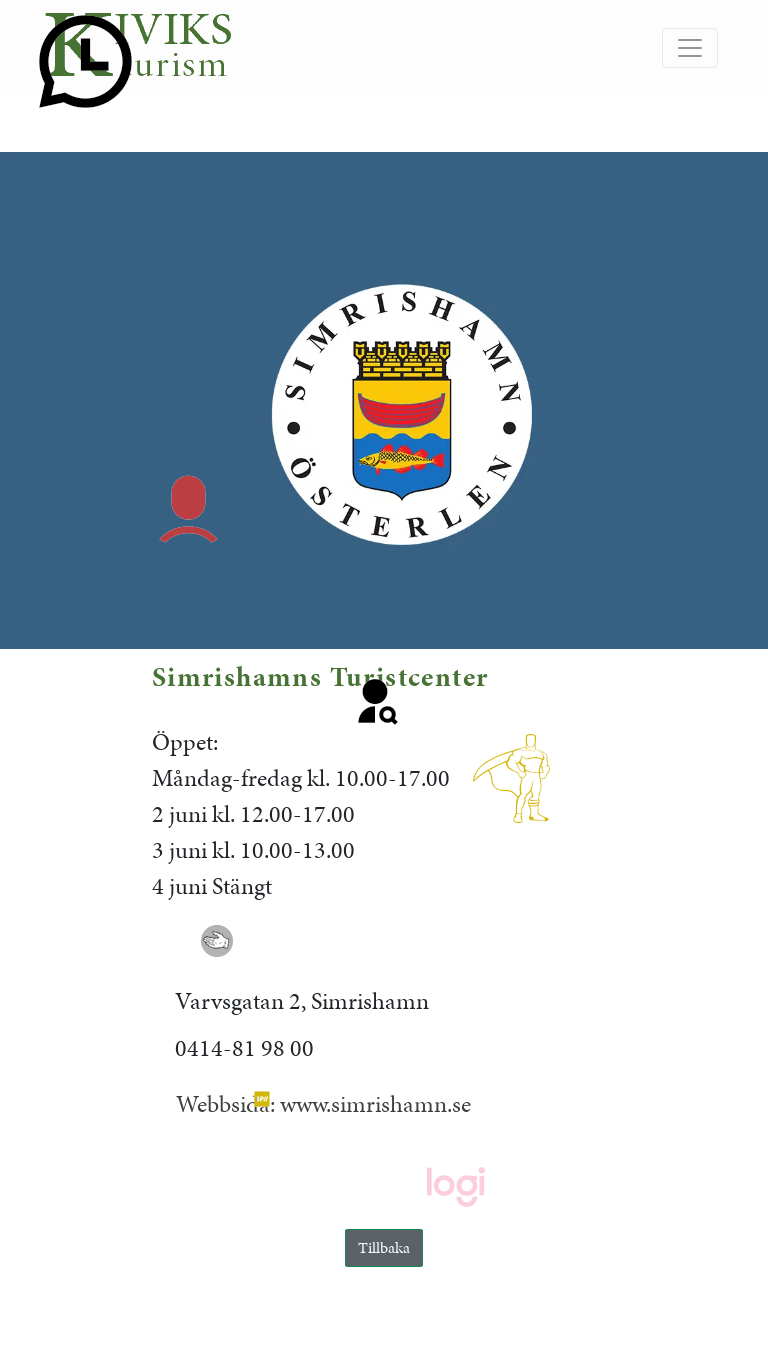  I want to click on search for a user or contact, so click(375, 702).